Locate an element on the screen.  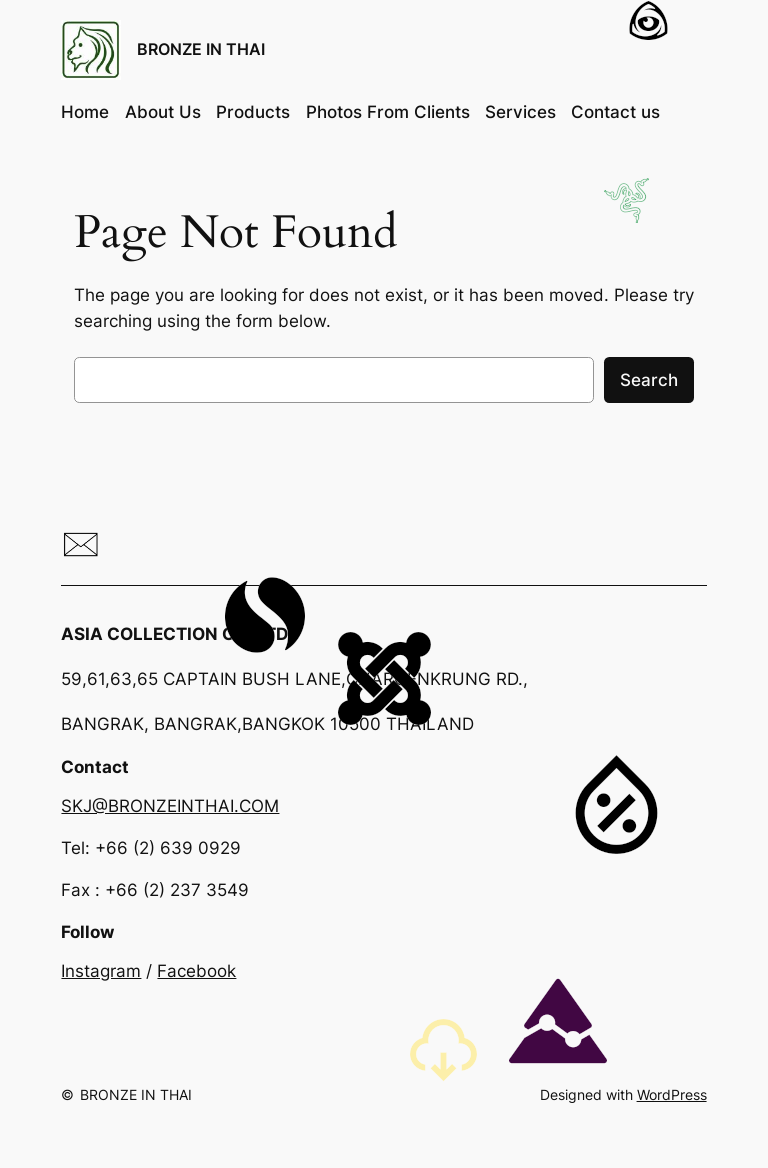
visit razer website or store is located at coordinates (626, 200).